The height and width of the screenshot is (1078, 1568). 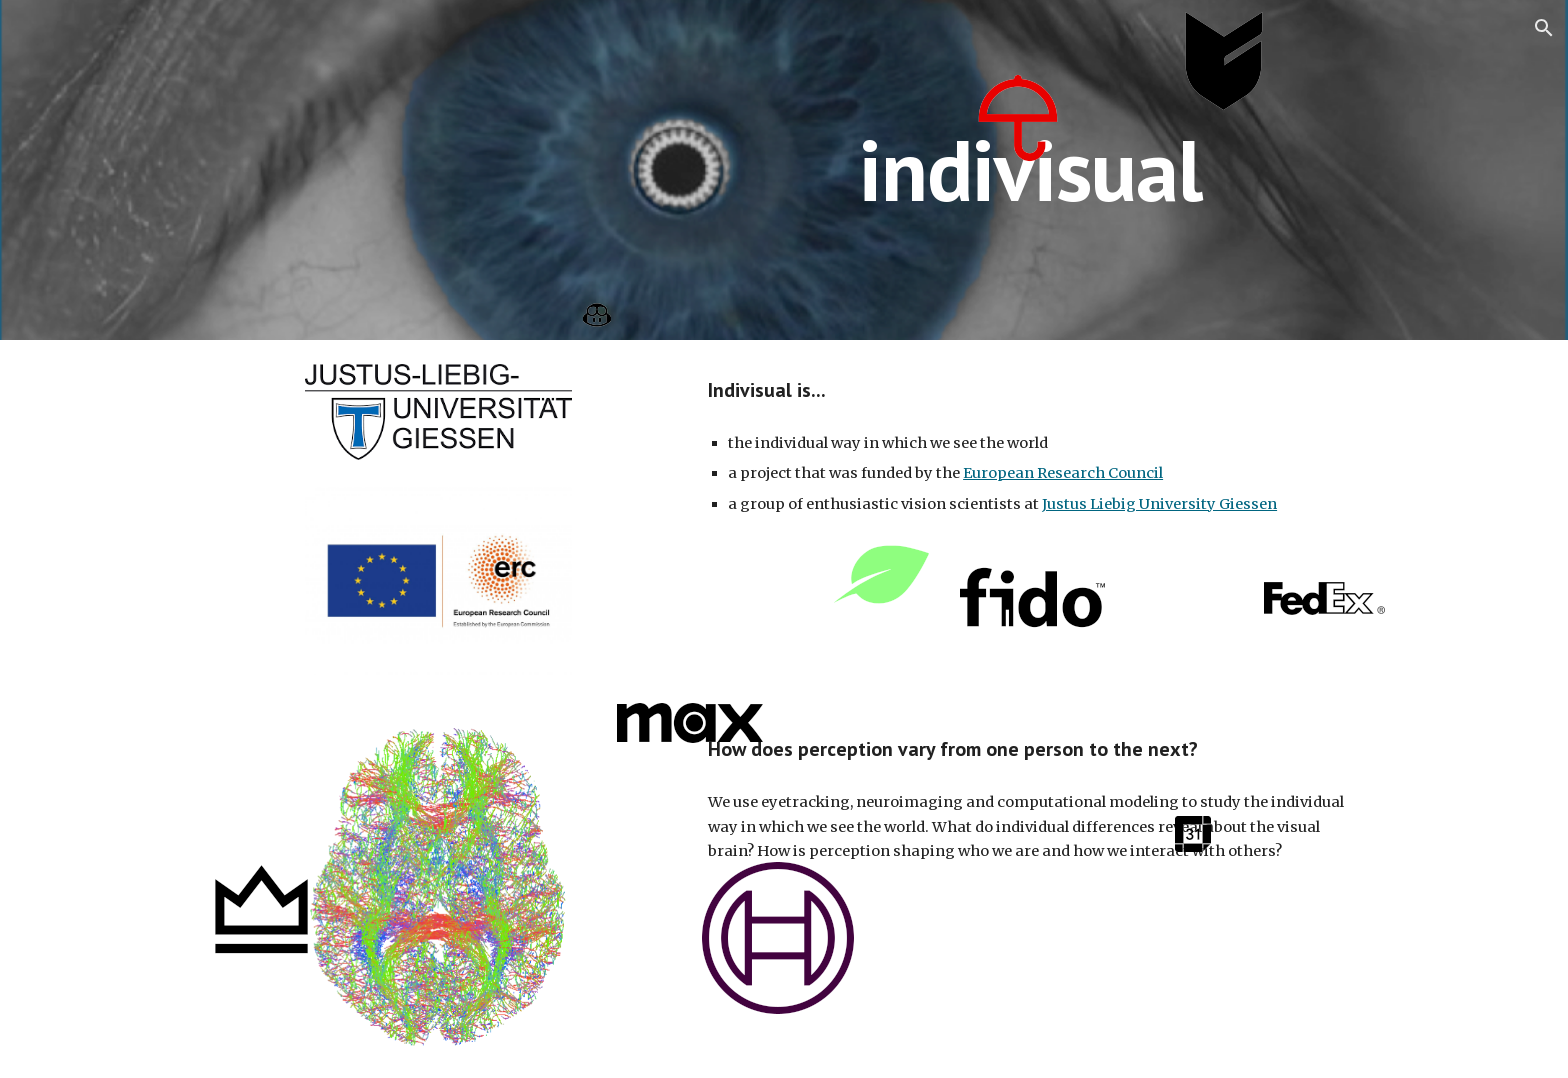 What do you see at coordinates (597, 315) in the screenshot?
I see `GitHub Copilot AI coding assistant` at bounding box center [597, 315].